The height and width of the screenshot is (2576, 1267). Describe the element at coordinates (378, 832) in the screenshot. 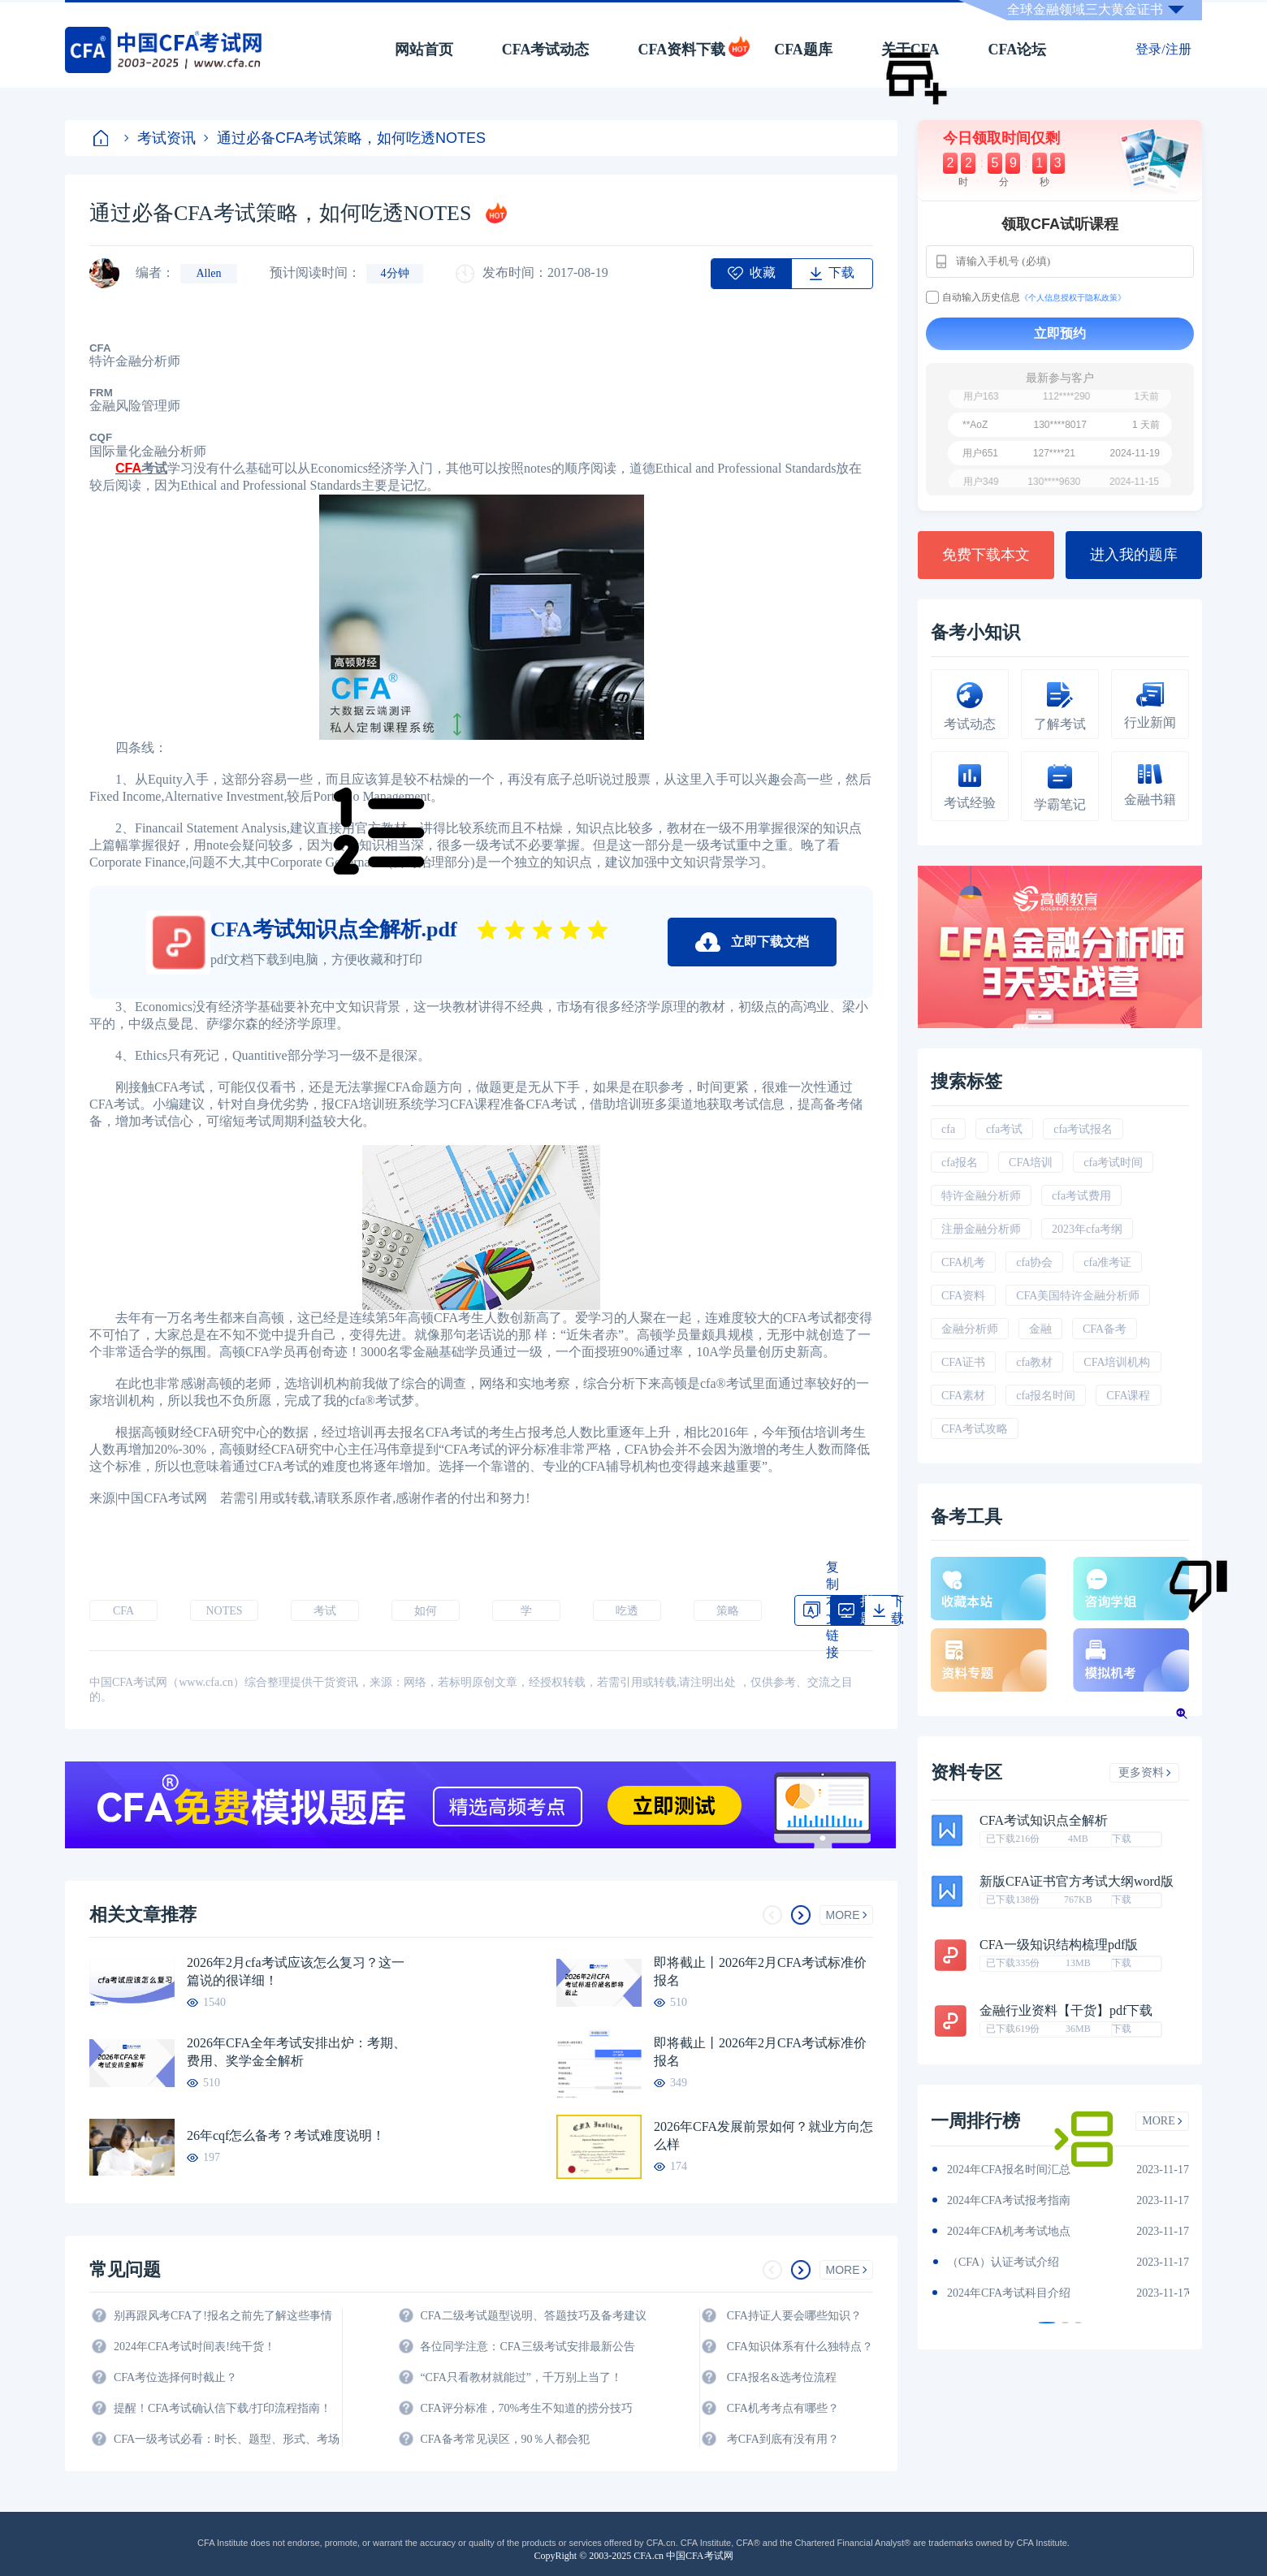

I see `create a numbered list` at that location.